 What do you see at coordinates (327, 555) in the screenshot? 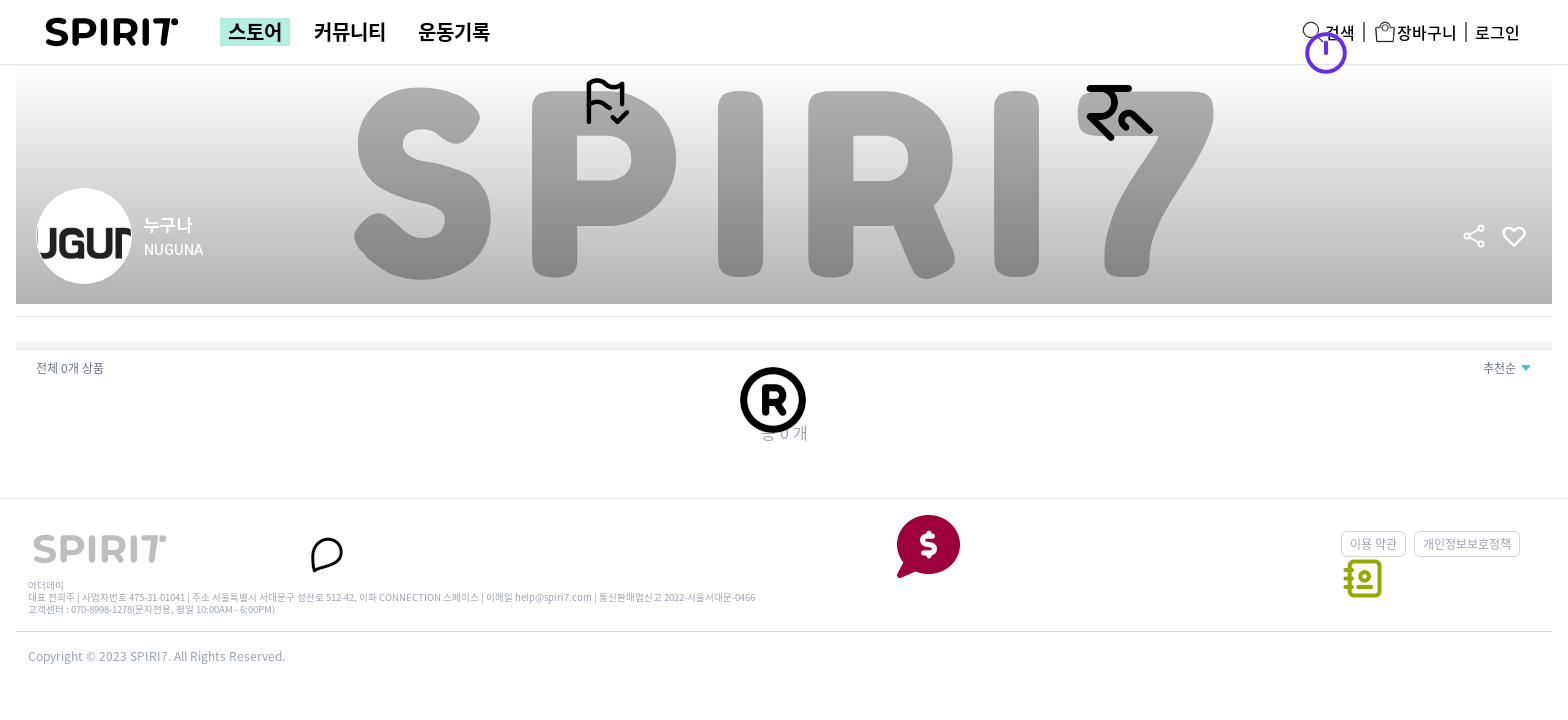
I see `open the Storytel audiobook app` at bounding box center [327, 555].